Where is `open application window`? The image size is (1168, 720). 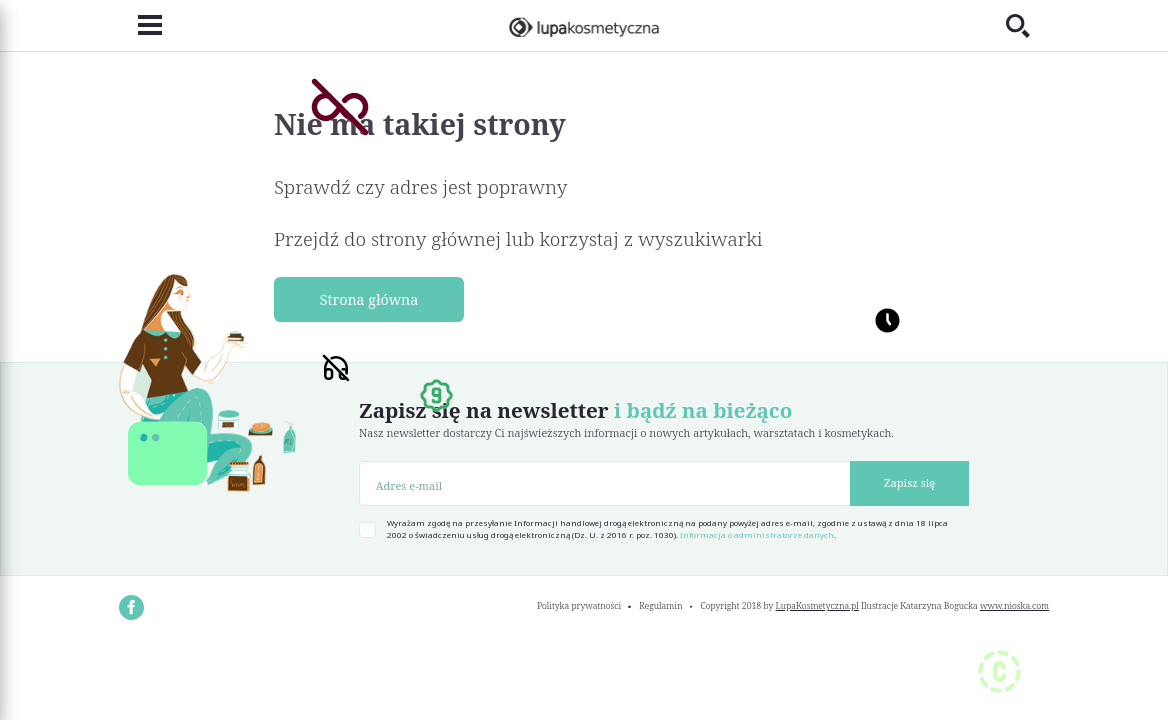
open application window is located at coordinates (167, 453).